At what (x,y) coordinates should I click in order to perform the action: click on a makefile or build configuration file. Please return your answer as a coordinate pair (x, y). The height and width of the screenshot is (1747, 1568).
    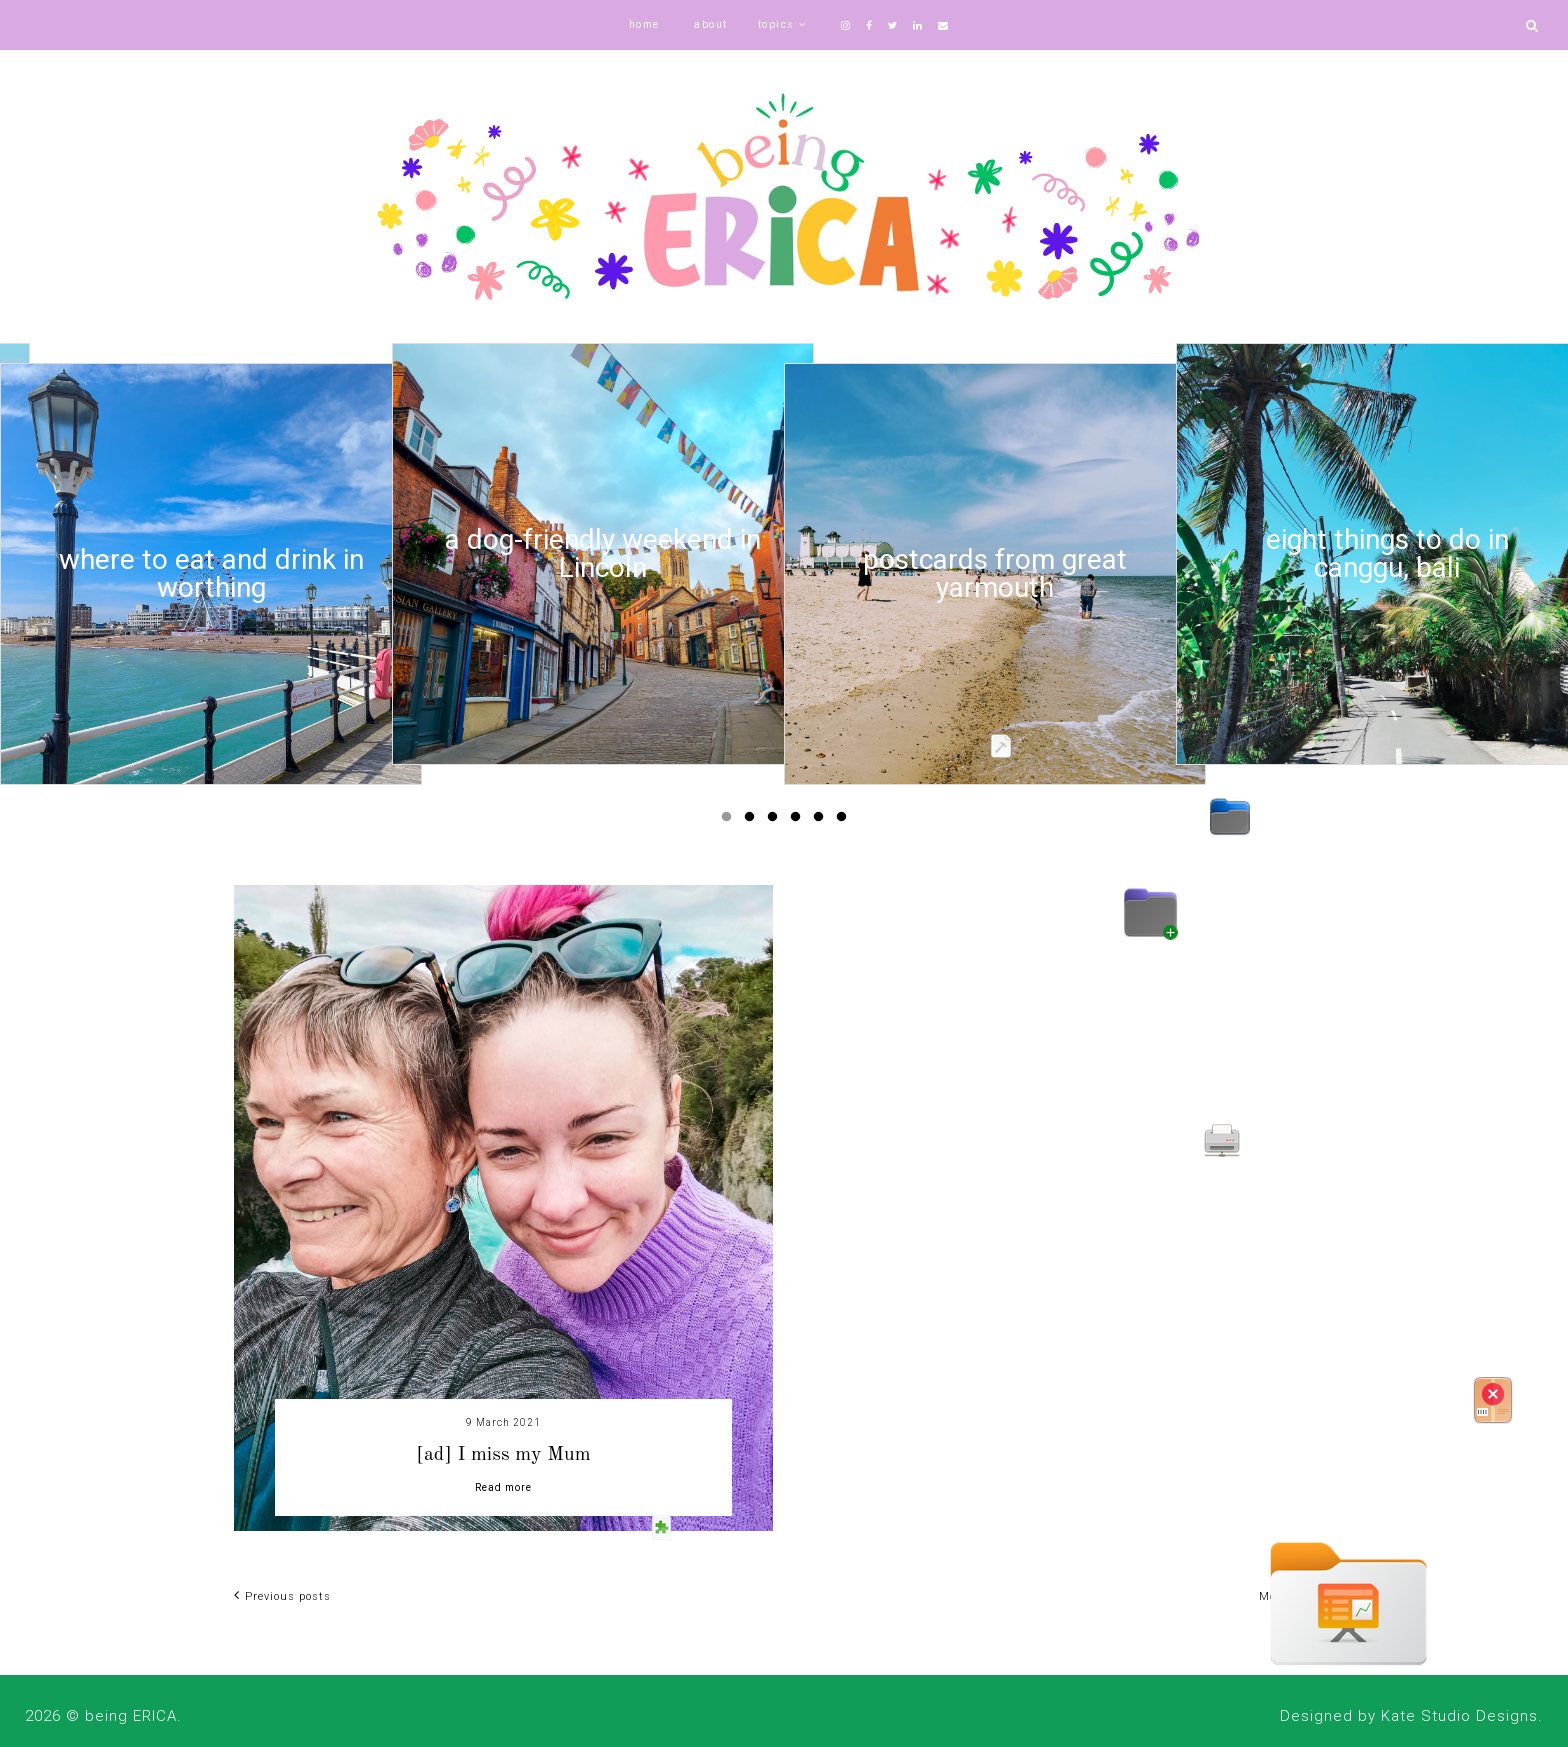
    Looking at the image, I should click on (1001, 746).